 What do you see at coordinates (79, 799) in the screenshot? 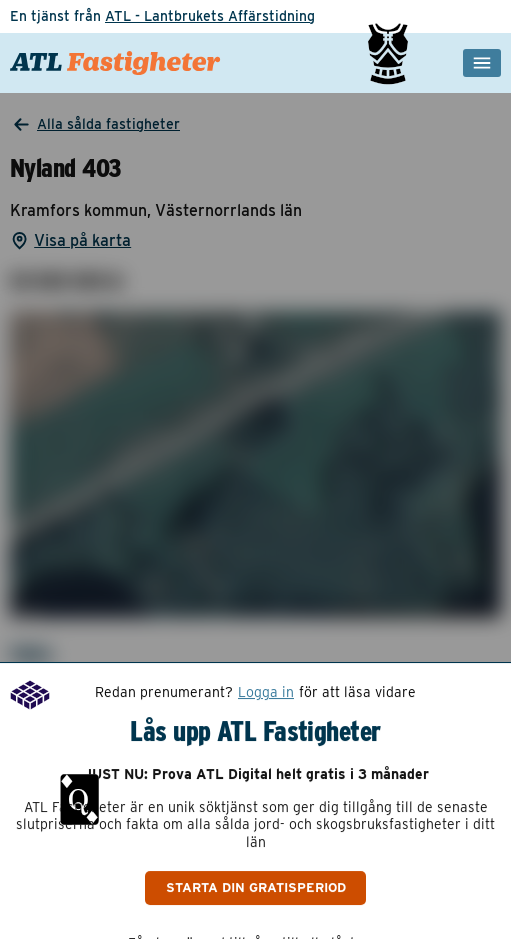
I see `queen of diamonds playing card` at bounding box center [79, 799].